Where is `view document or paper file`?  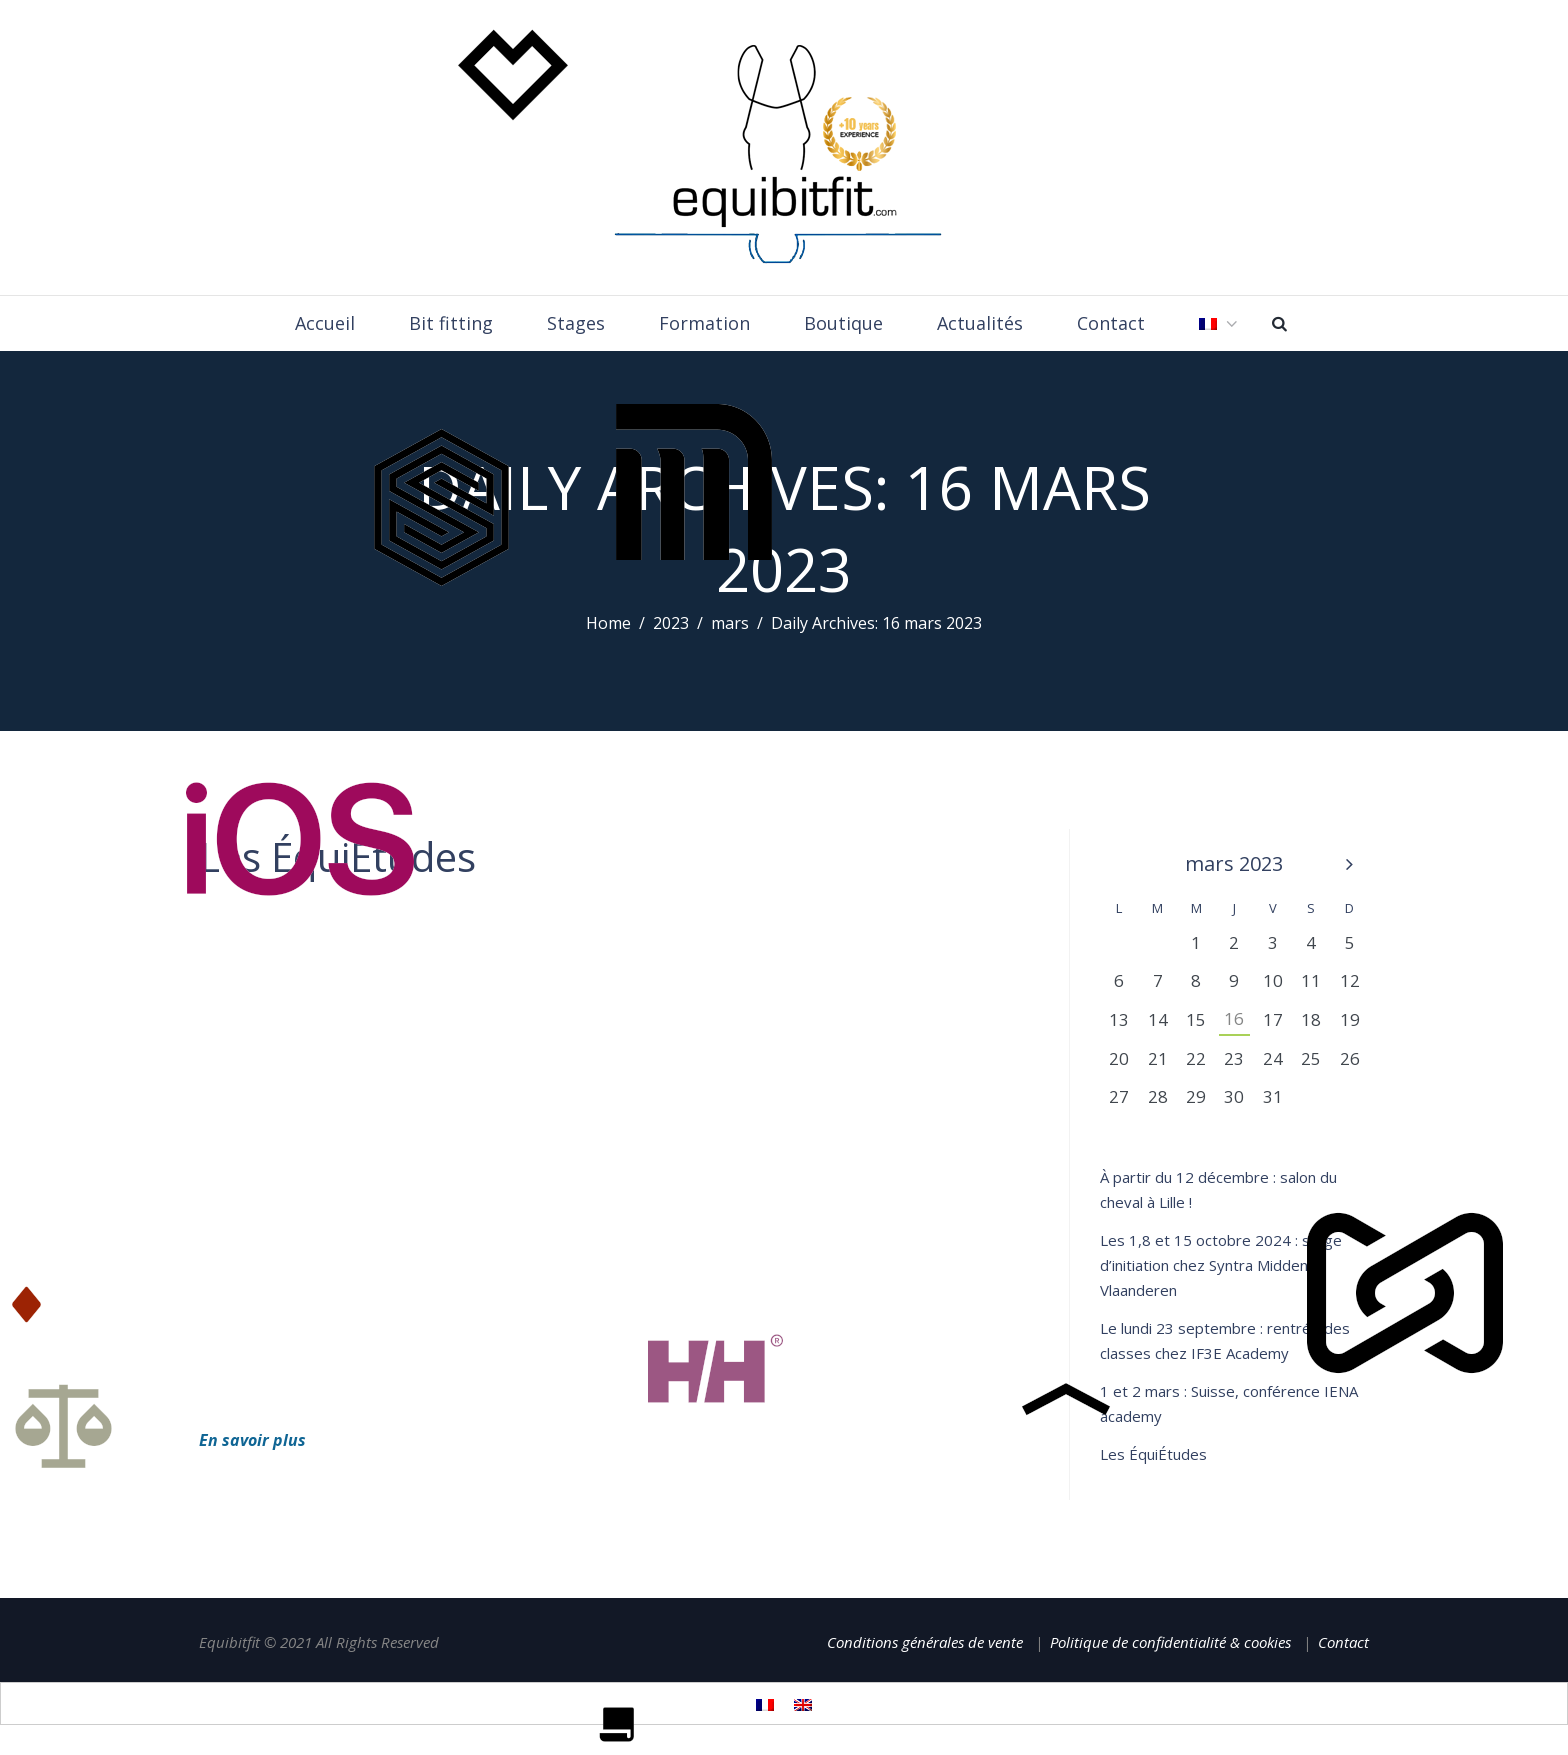 view document or paper file is located at coordinates (618, 1724).